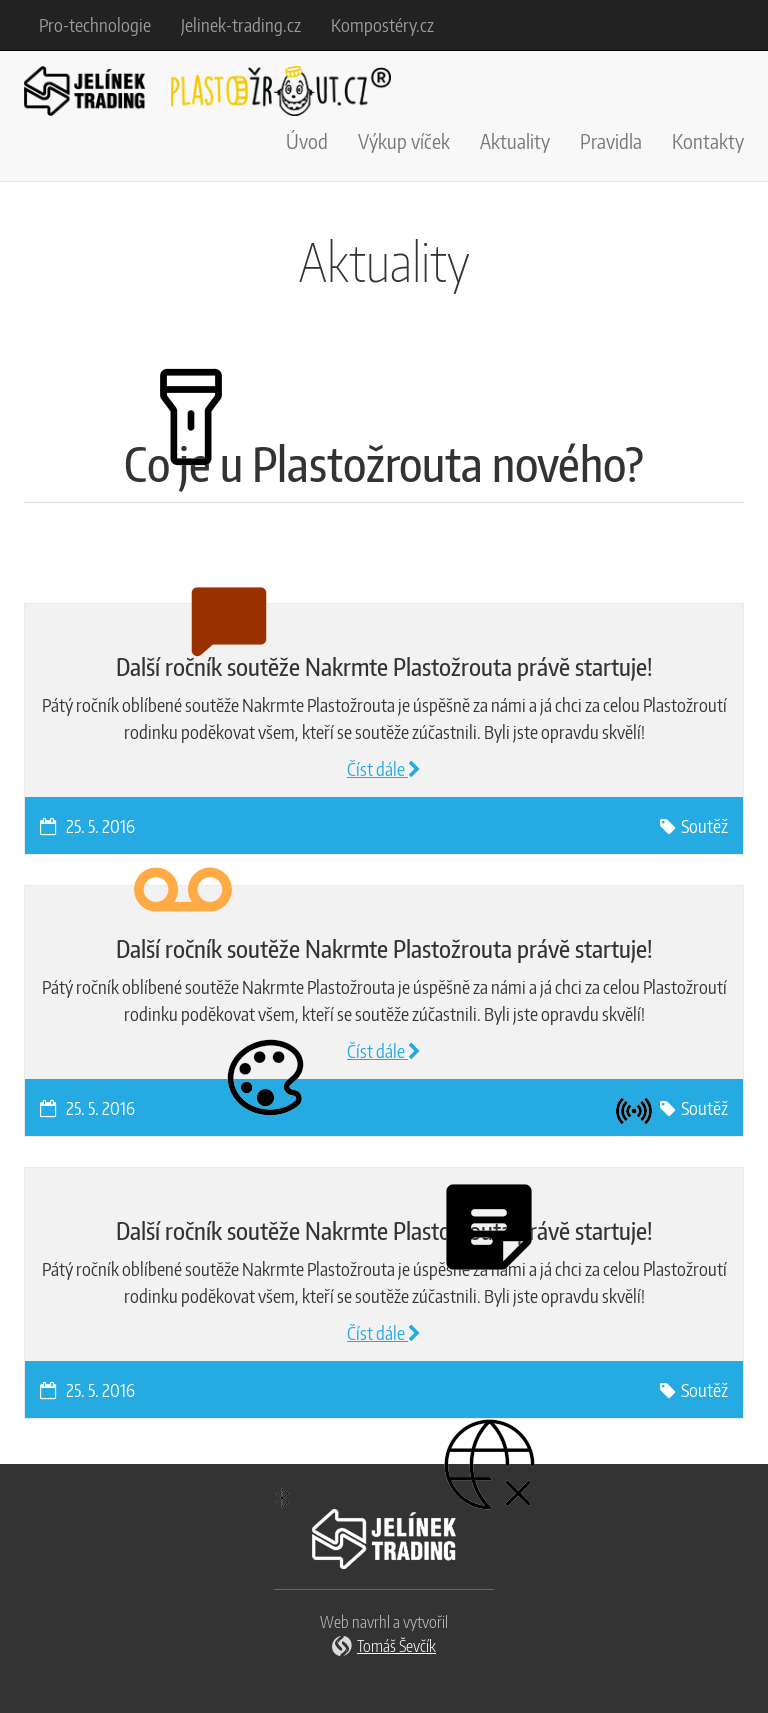 The height and width of the screenshot is (1713, 768). I want to click on access radio or audio streaming, so click(634, 1111).